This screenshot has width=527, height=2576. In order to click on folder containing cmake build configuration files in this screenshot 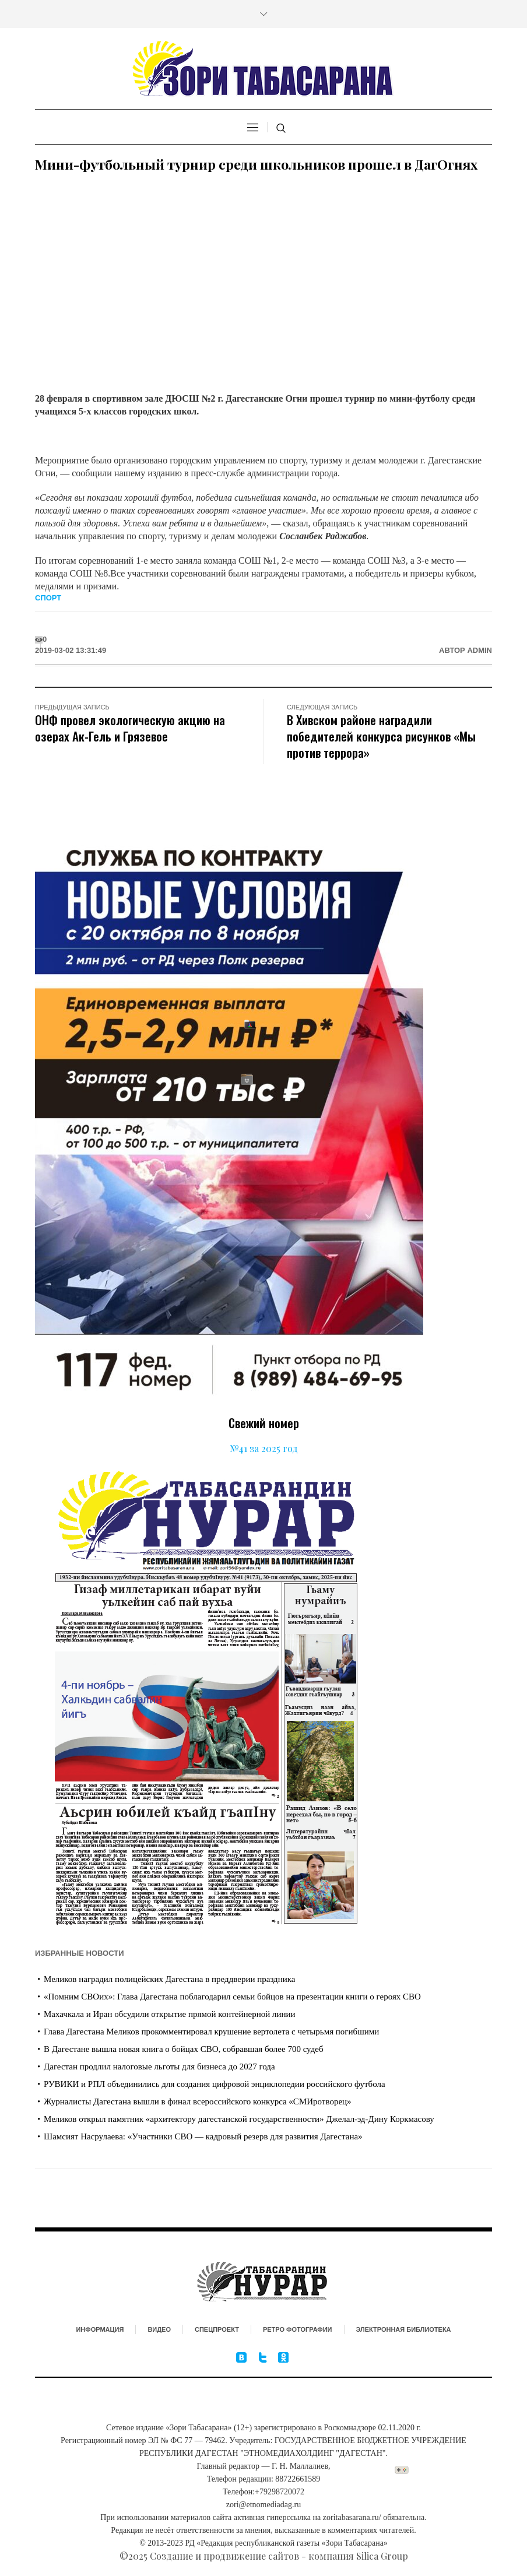, I will do `click(250, 1024)`.